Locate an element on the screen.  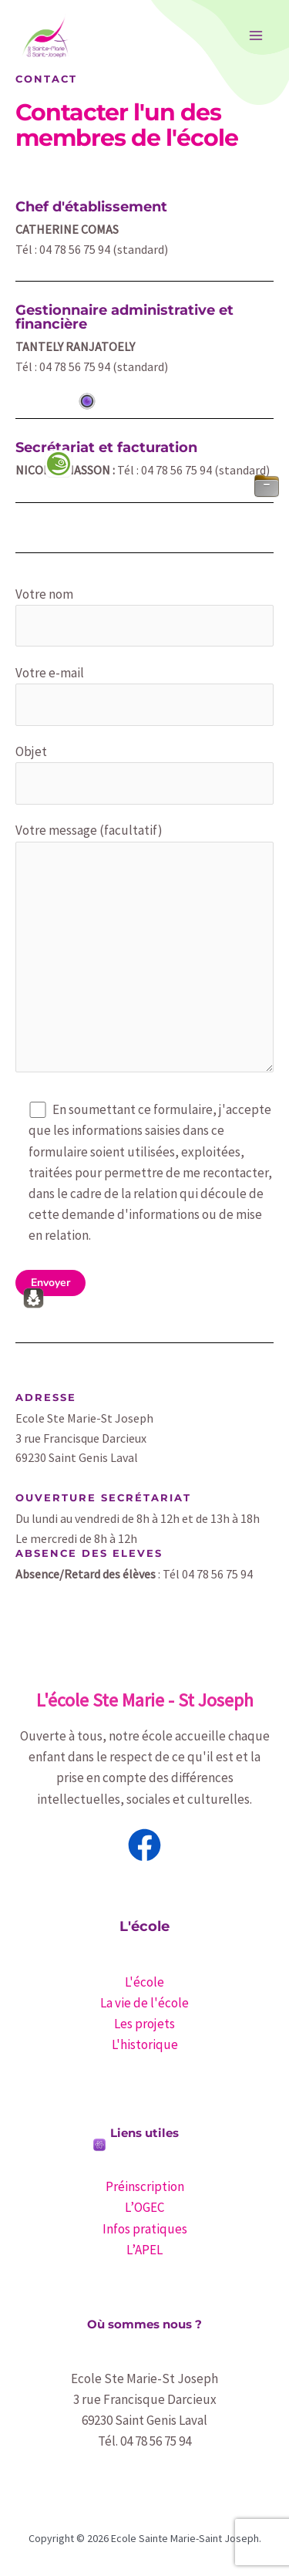
open gear lever app for managing appimages is located at coordinates (33, 1298).